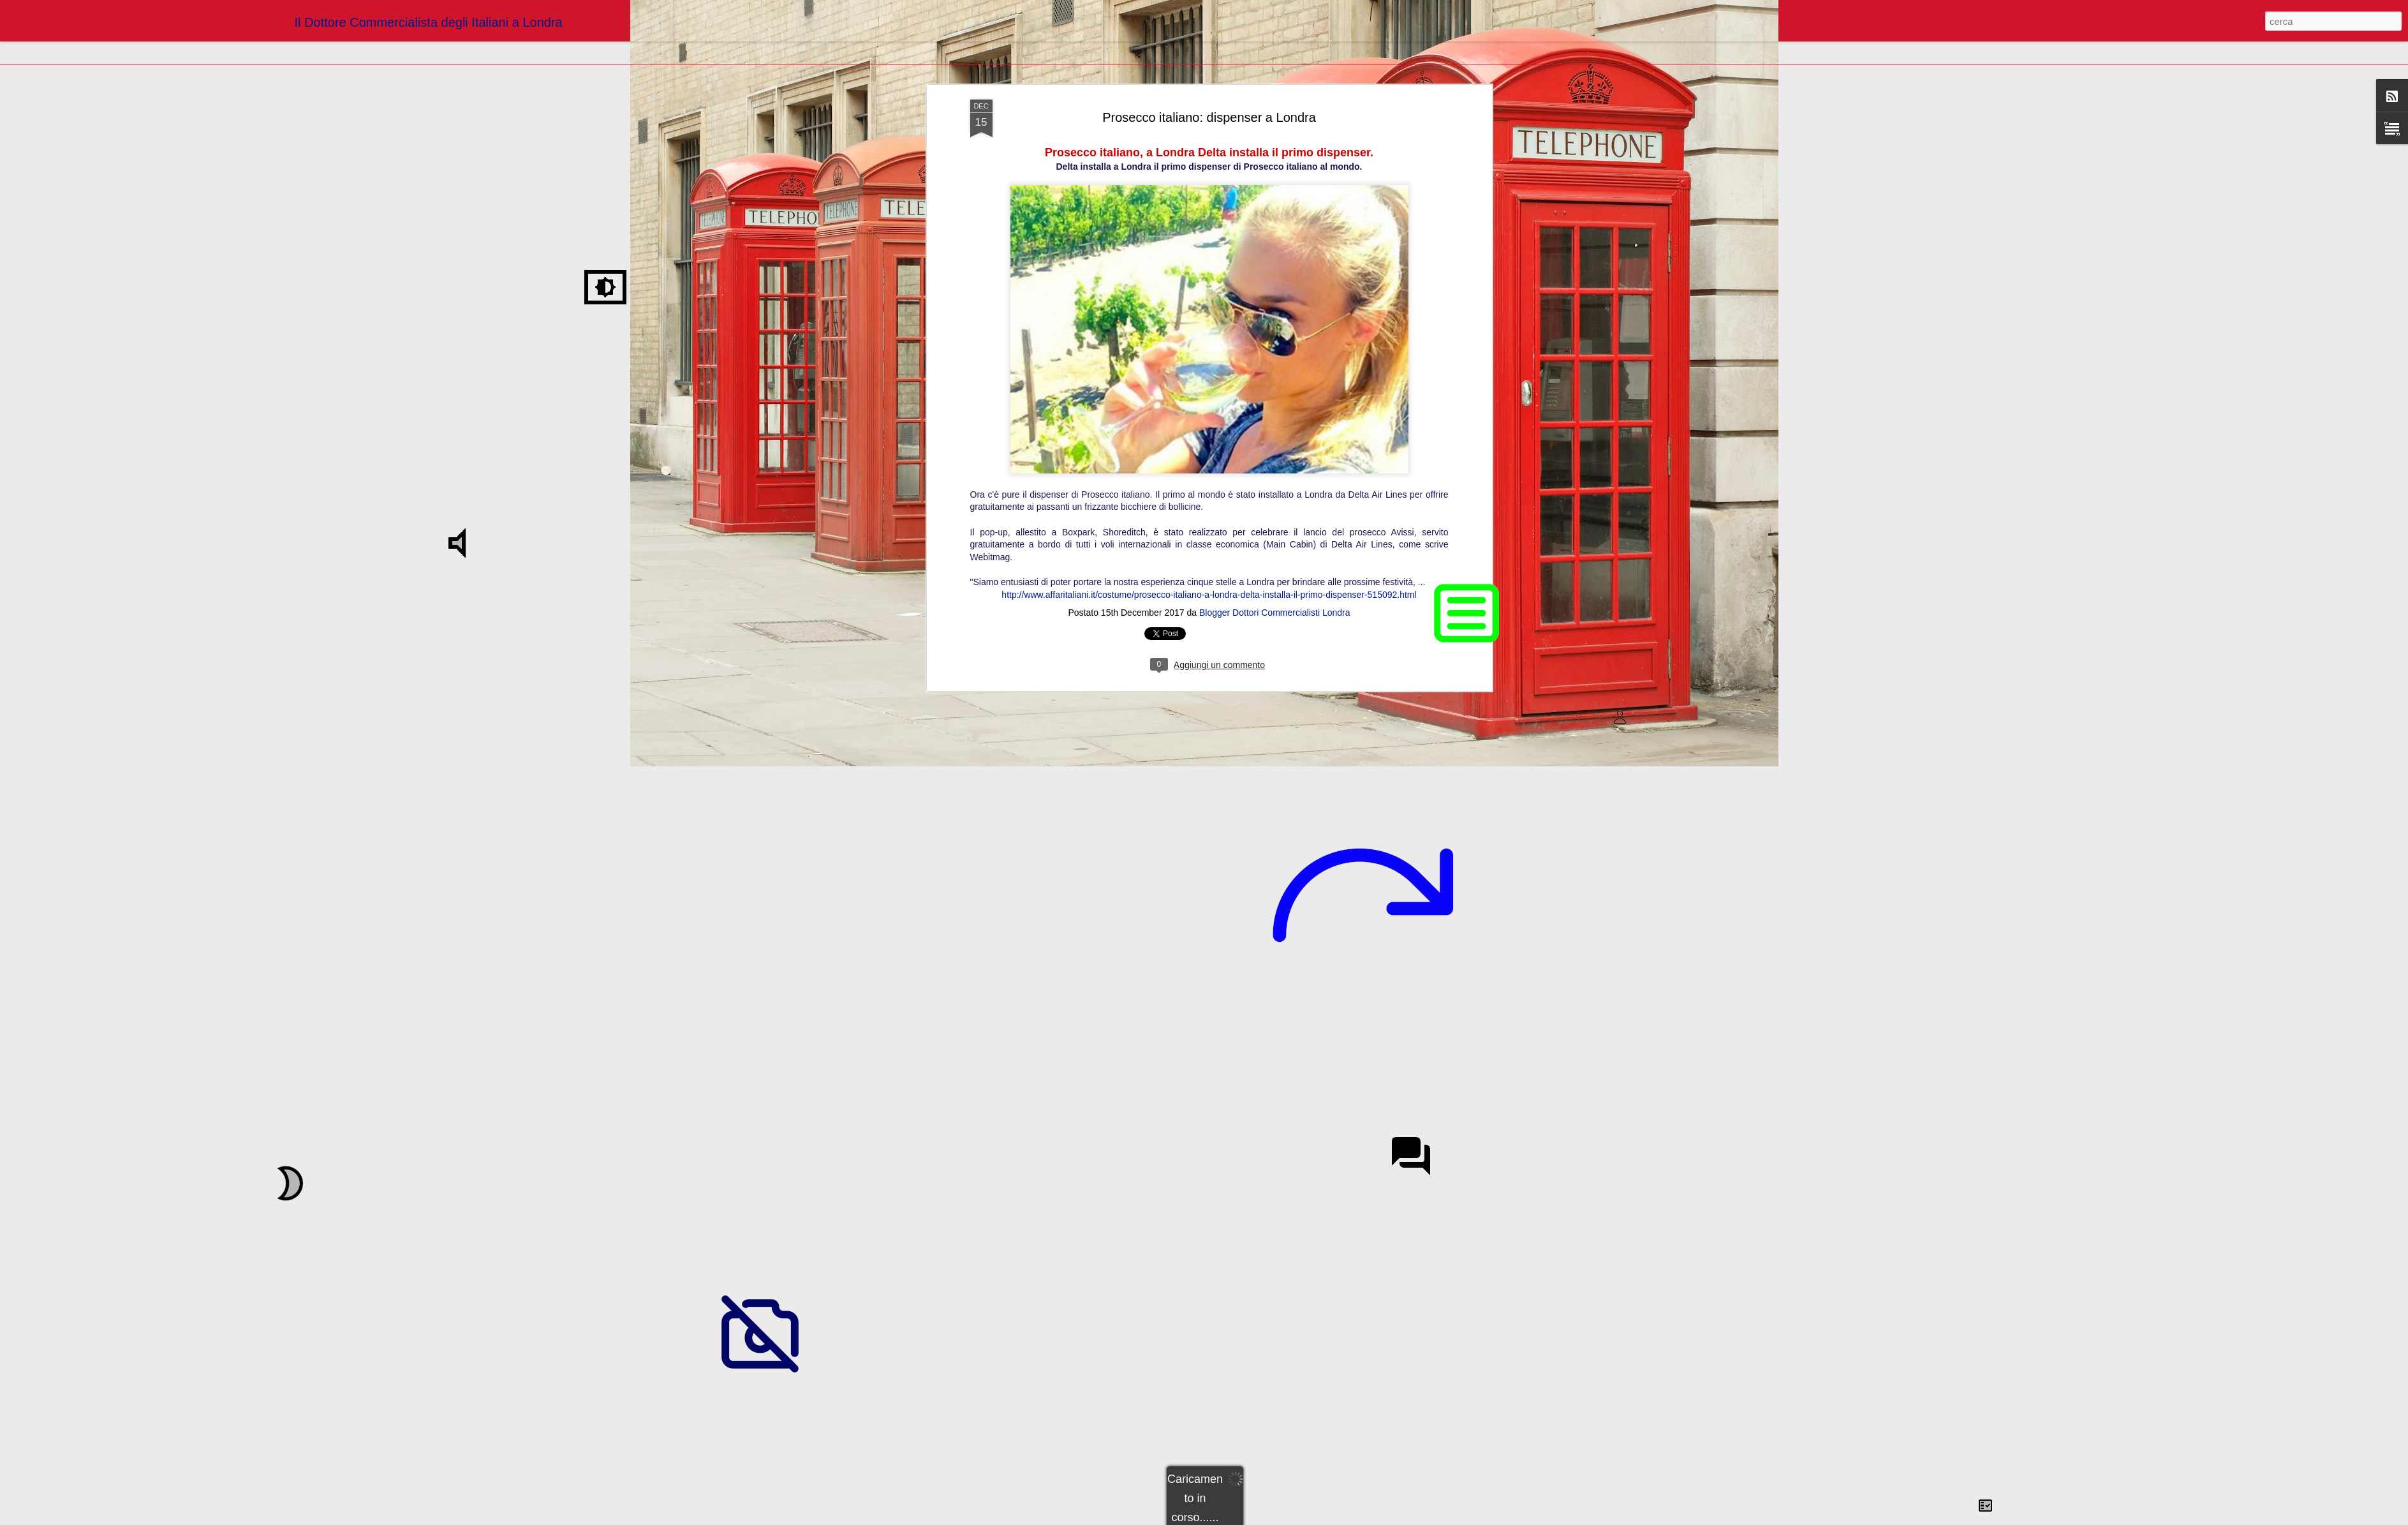  What do you see at coordinates (1619, 717) in the screenshot?
I see `remove a contact or friend` at bounding box center [1619, 717].